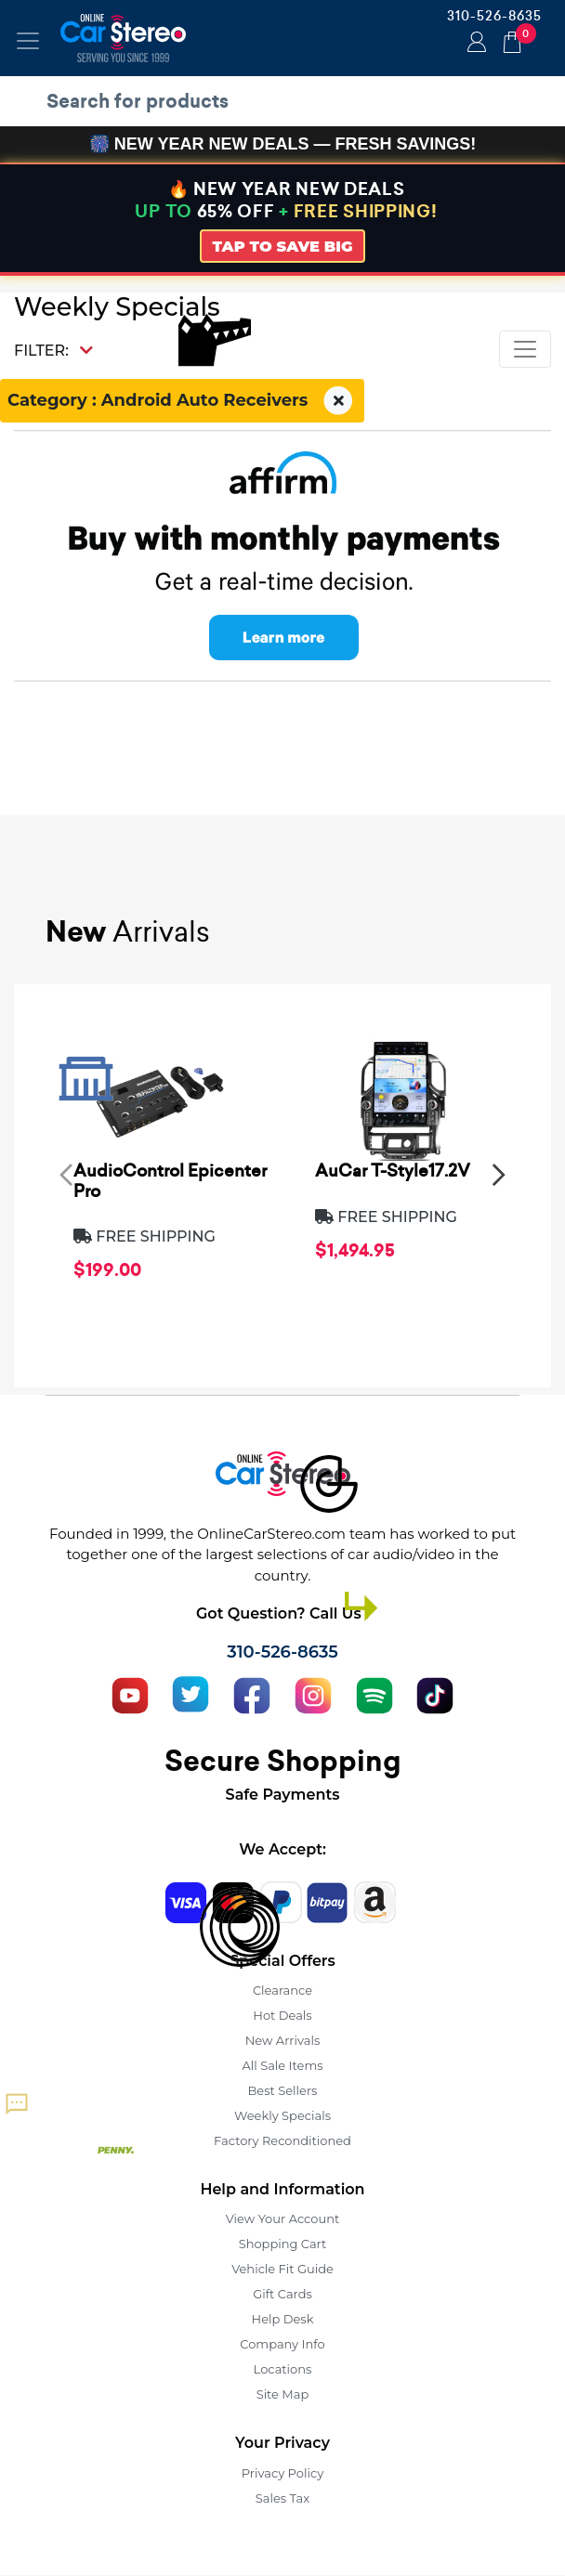  I want to click on open photobucket app, so click(240, 1927).